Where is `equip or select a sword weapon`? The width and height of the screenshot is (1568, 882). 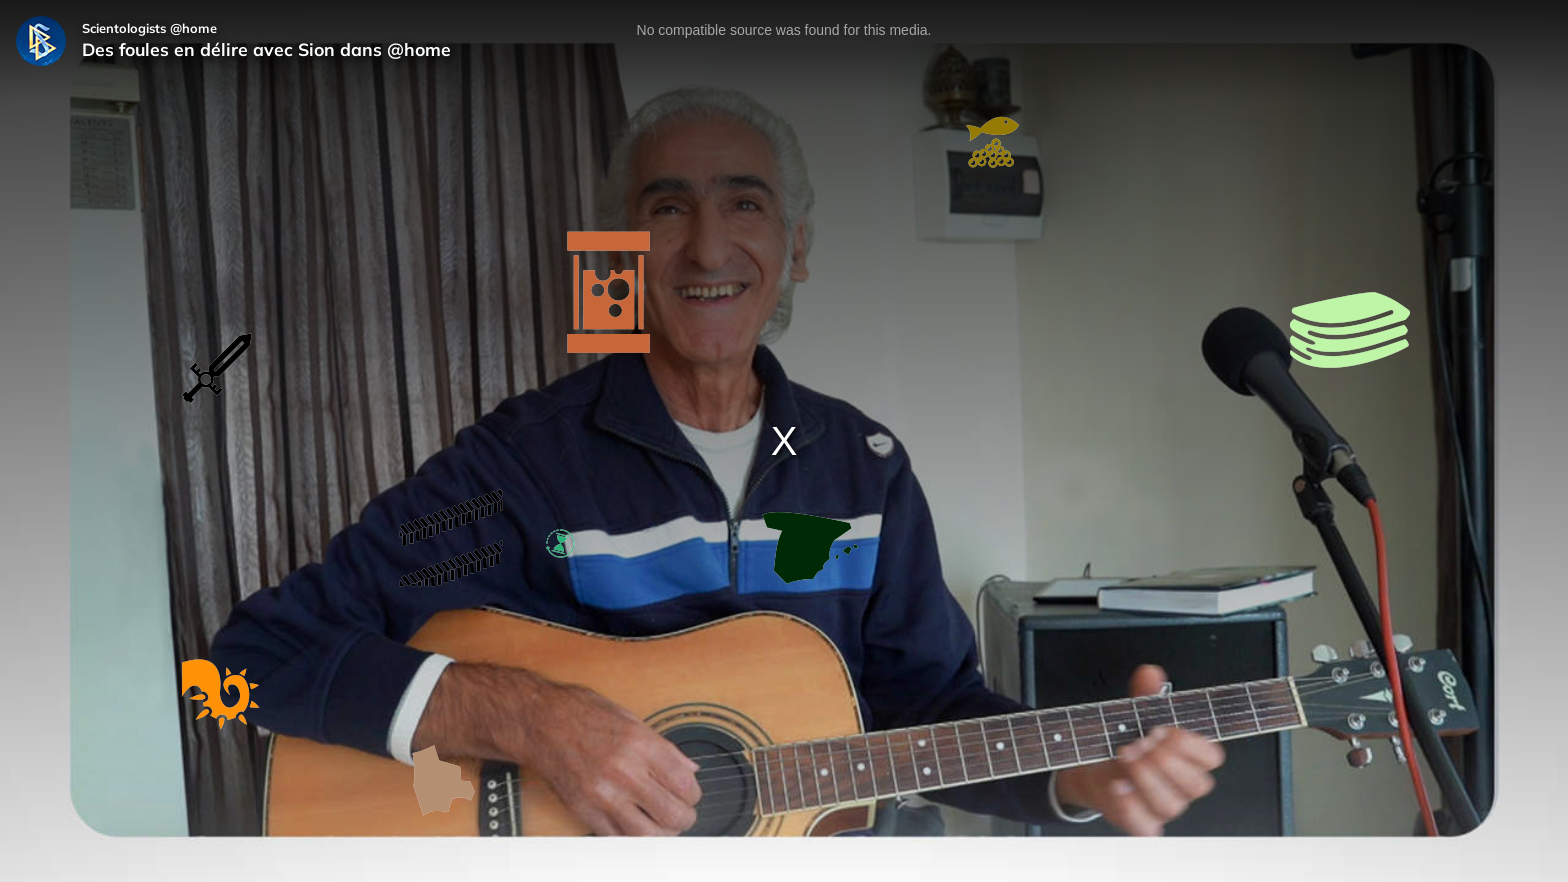 equip or select a sword weapon is located at coordinates (217, 368).